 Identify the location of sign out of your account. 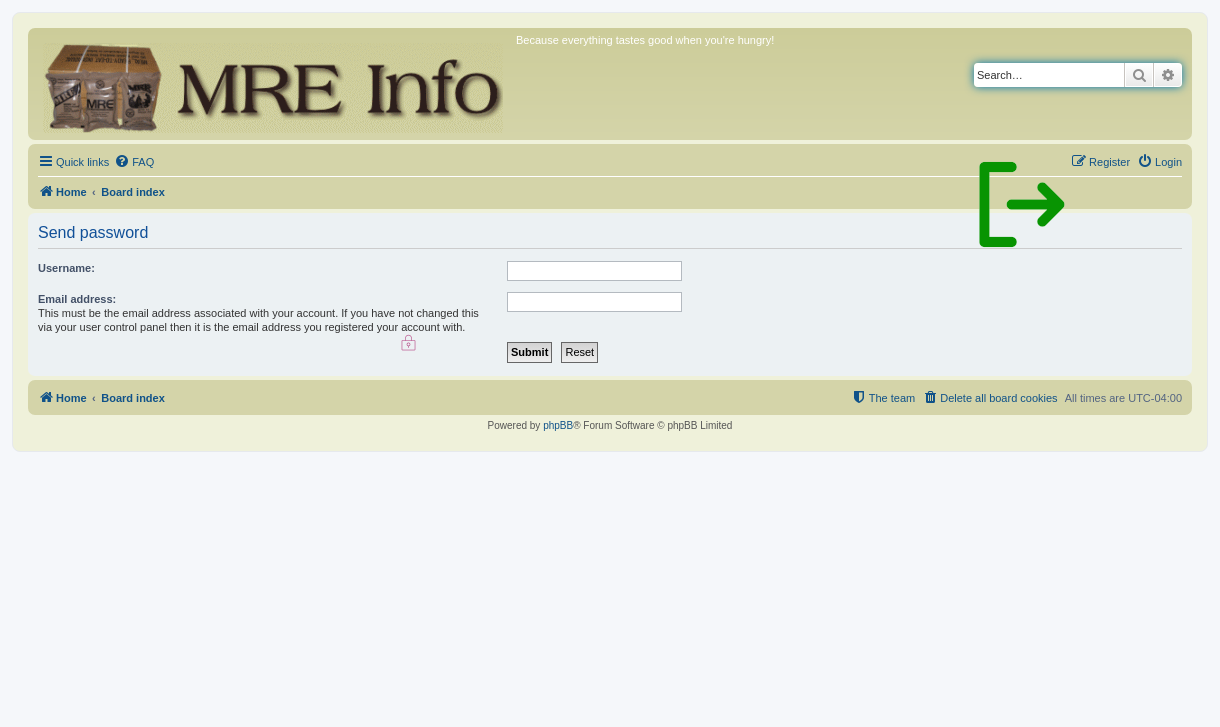
(1018, 204).